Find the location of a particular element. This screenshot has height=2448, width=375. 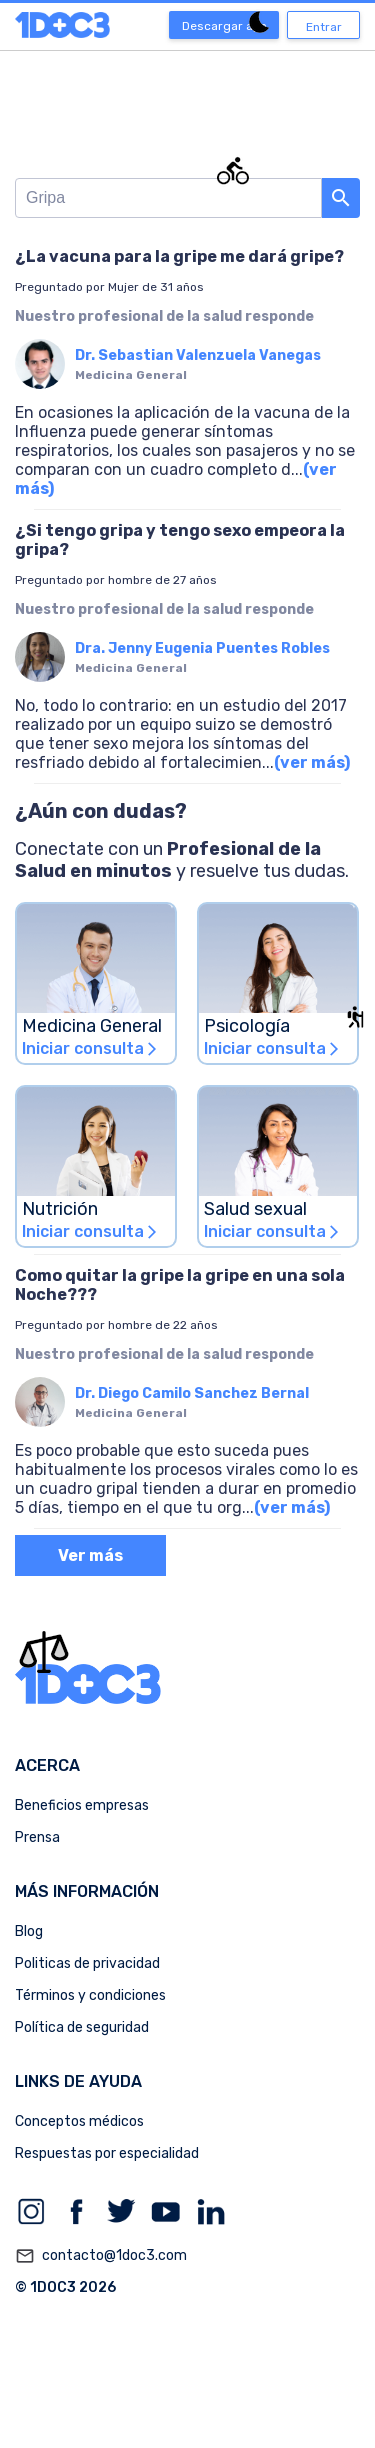

access legal or terms of service information is located at coordinates (44, 1652).